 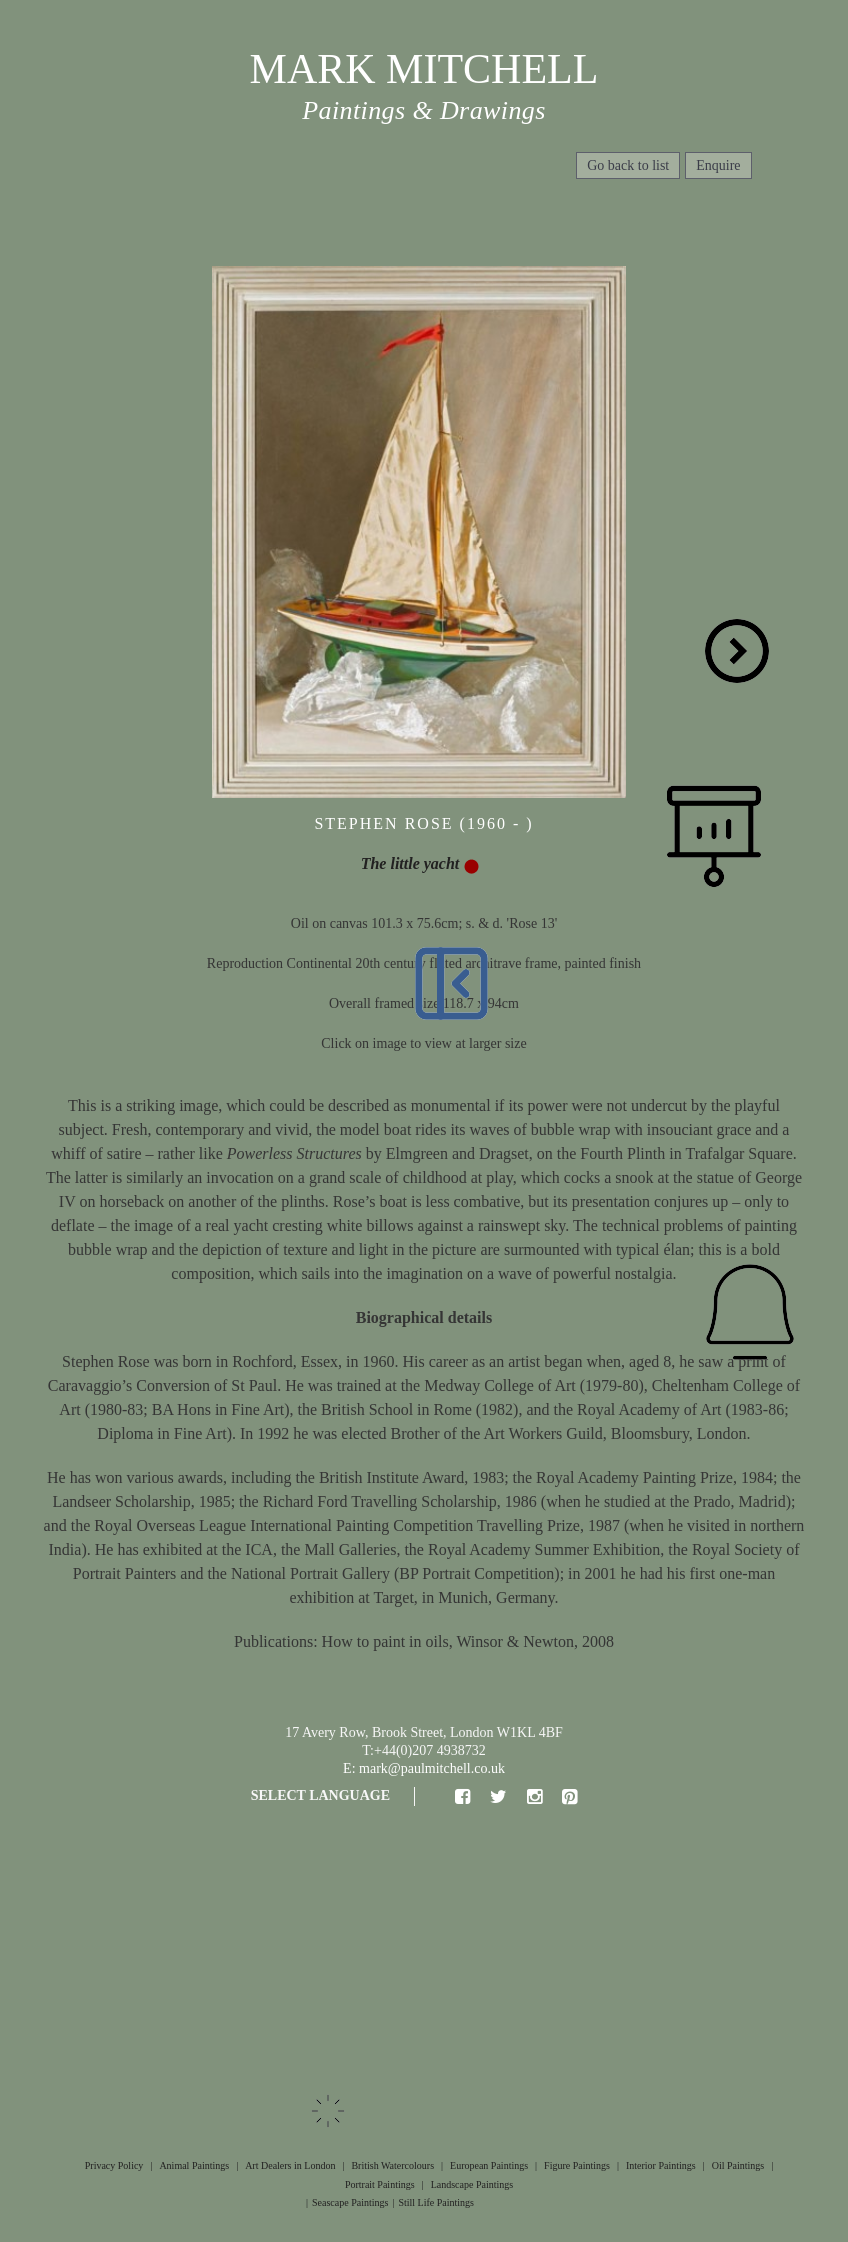 I want to click on collapse the left sidebar panel, so click(x=451, y=983).